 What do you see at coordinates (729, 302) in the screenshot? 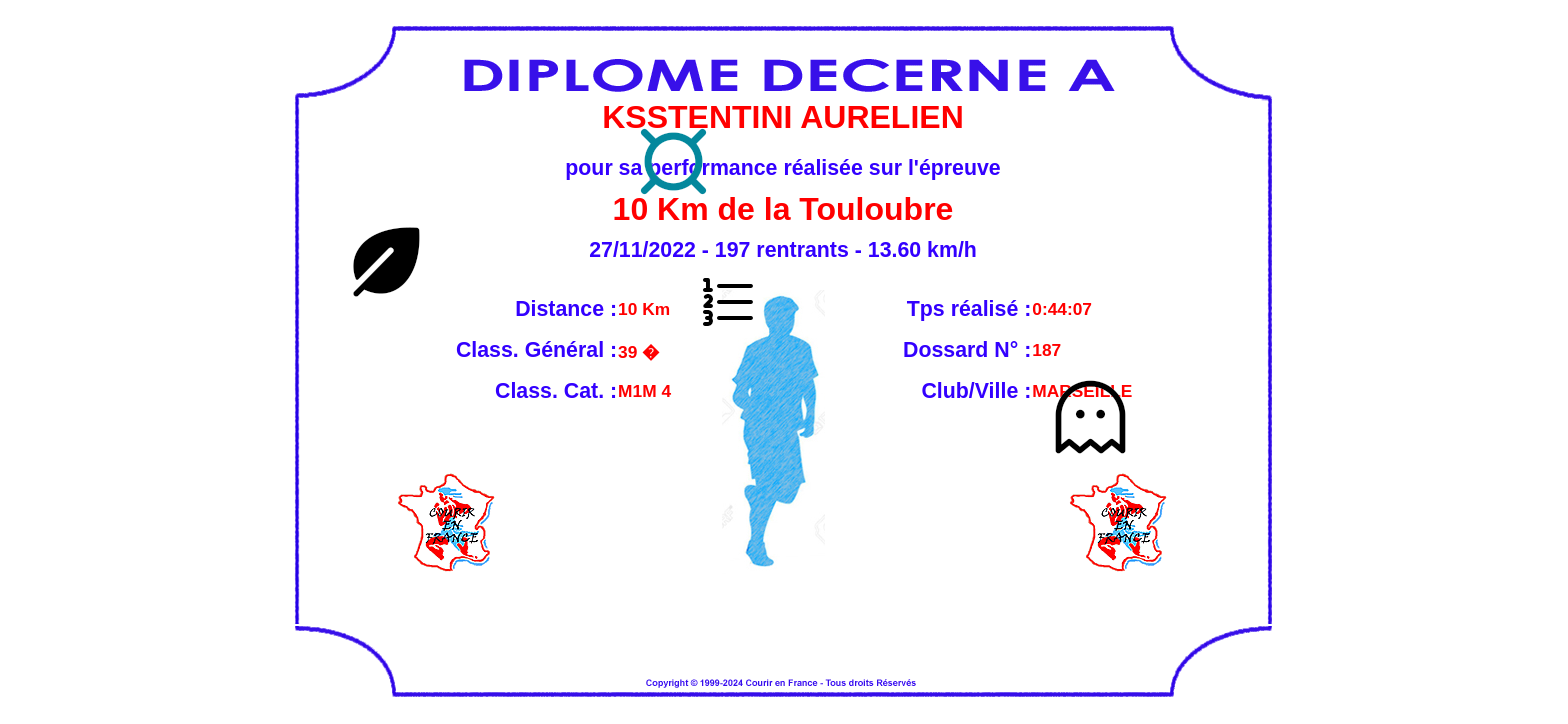
I see `format text as a numbered list` at bounding box center [729, 302].